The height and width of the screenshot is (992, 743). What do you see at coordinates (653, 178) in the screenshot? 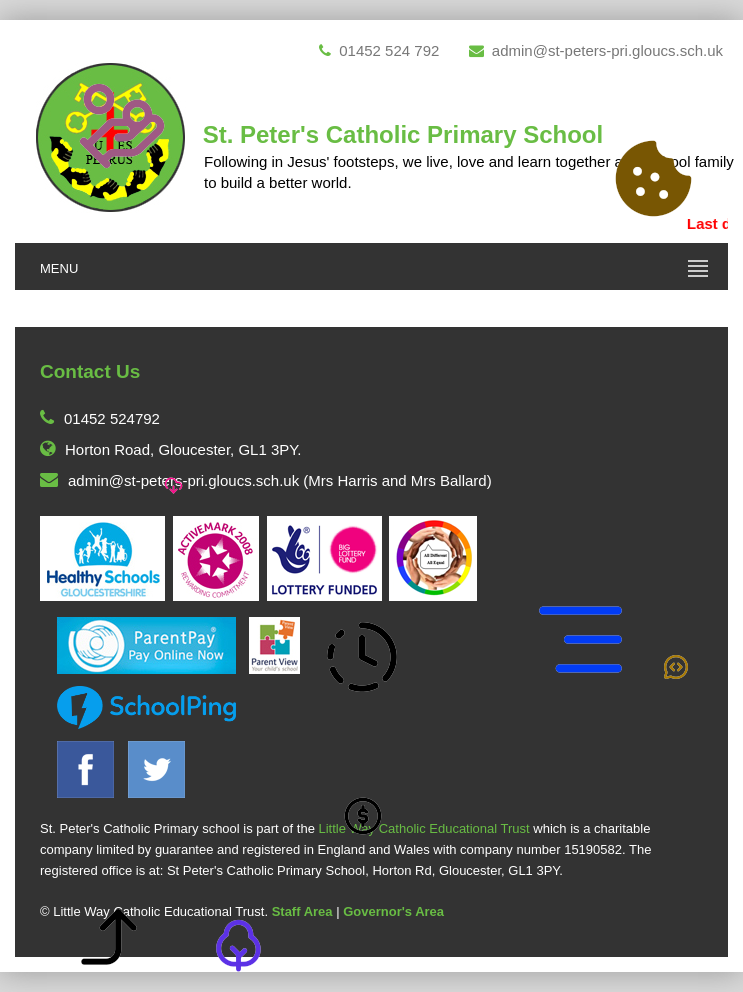
I see `manage cookie preferences` at bounding box center [653, 178].